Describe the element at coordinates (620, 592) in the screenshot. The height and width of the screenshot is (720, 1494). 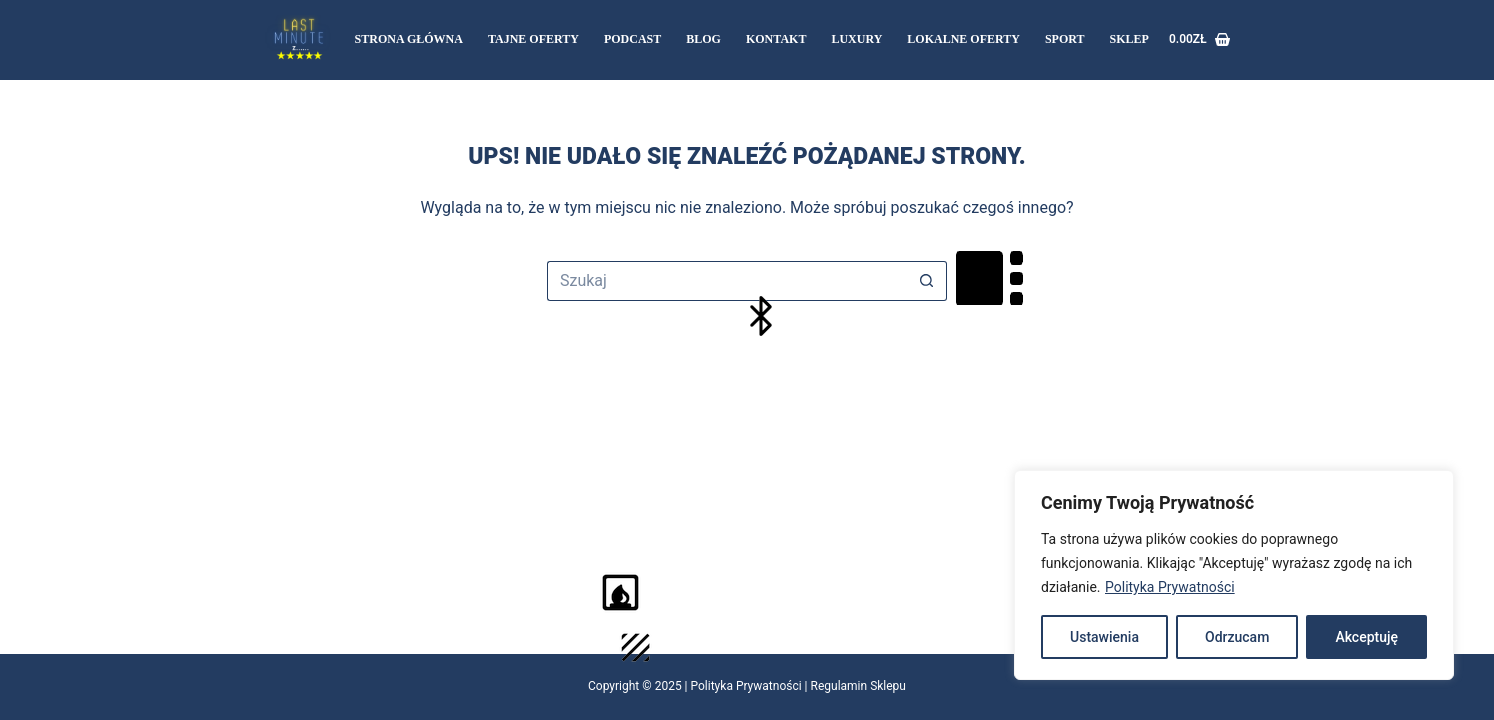
I see `access fireplace or heating controls` at that location.